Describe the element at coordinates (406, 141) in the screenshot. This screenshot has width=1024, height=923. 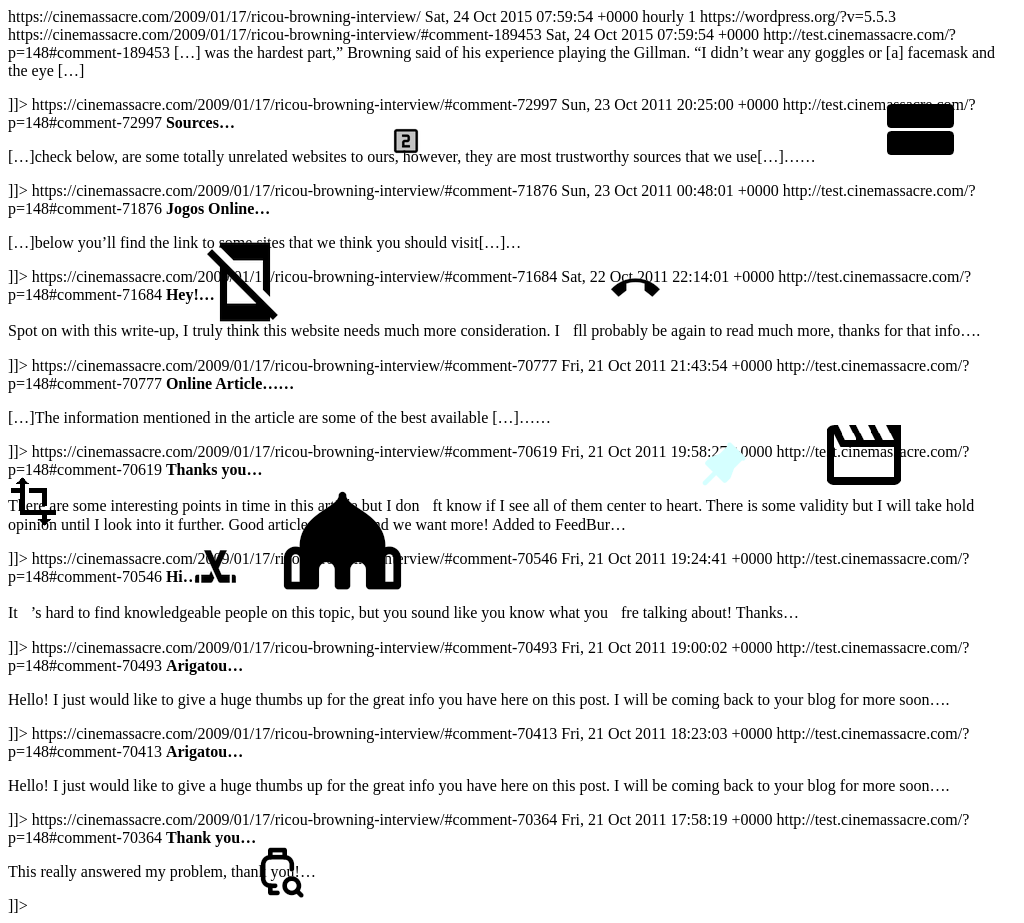
I see `indicates step two in a multi-step process` at that location.